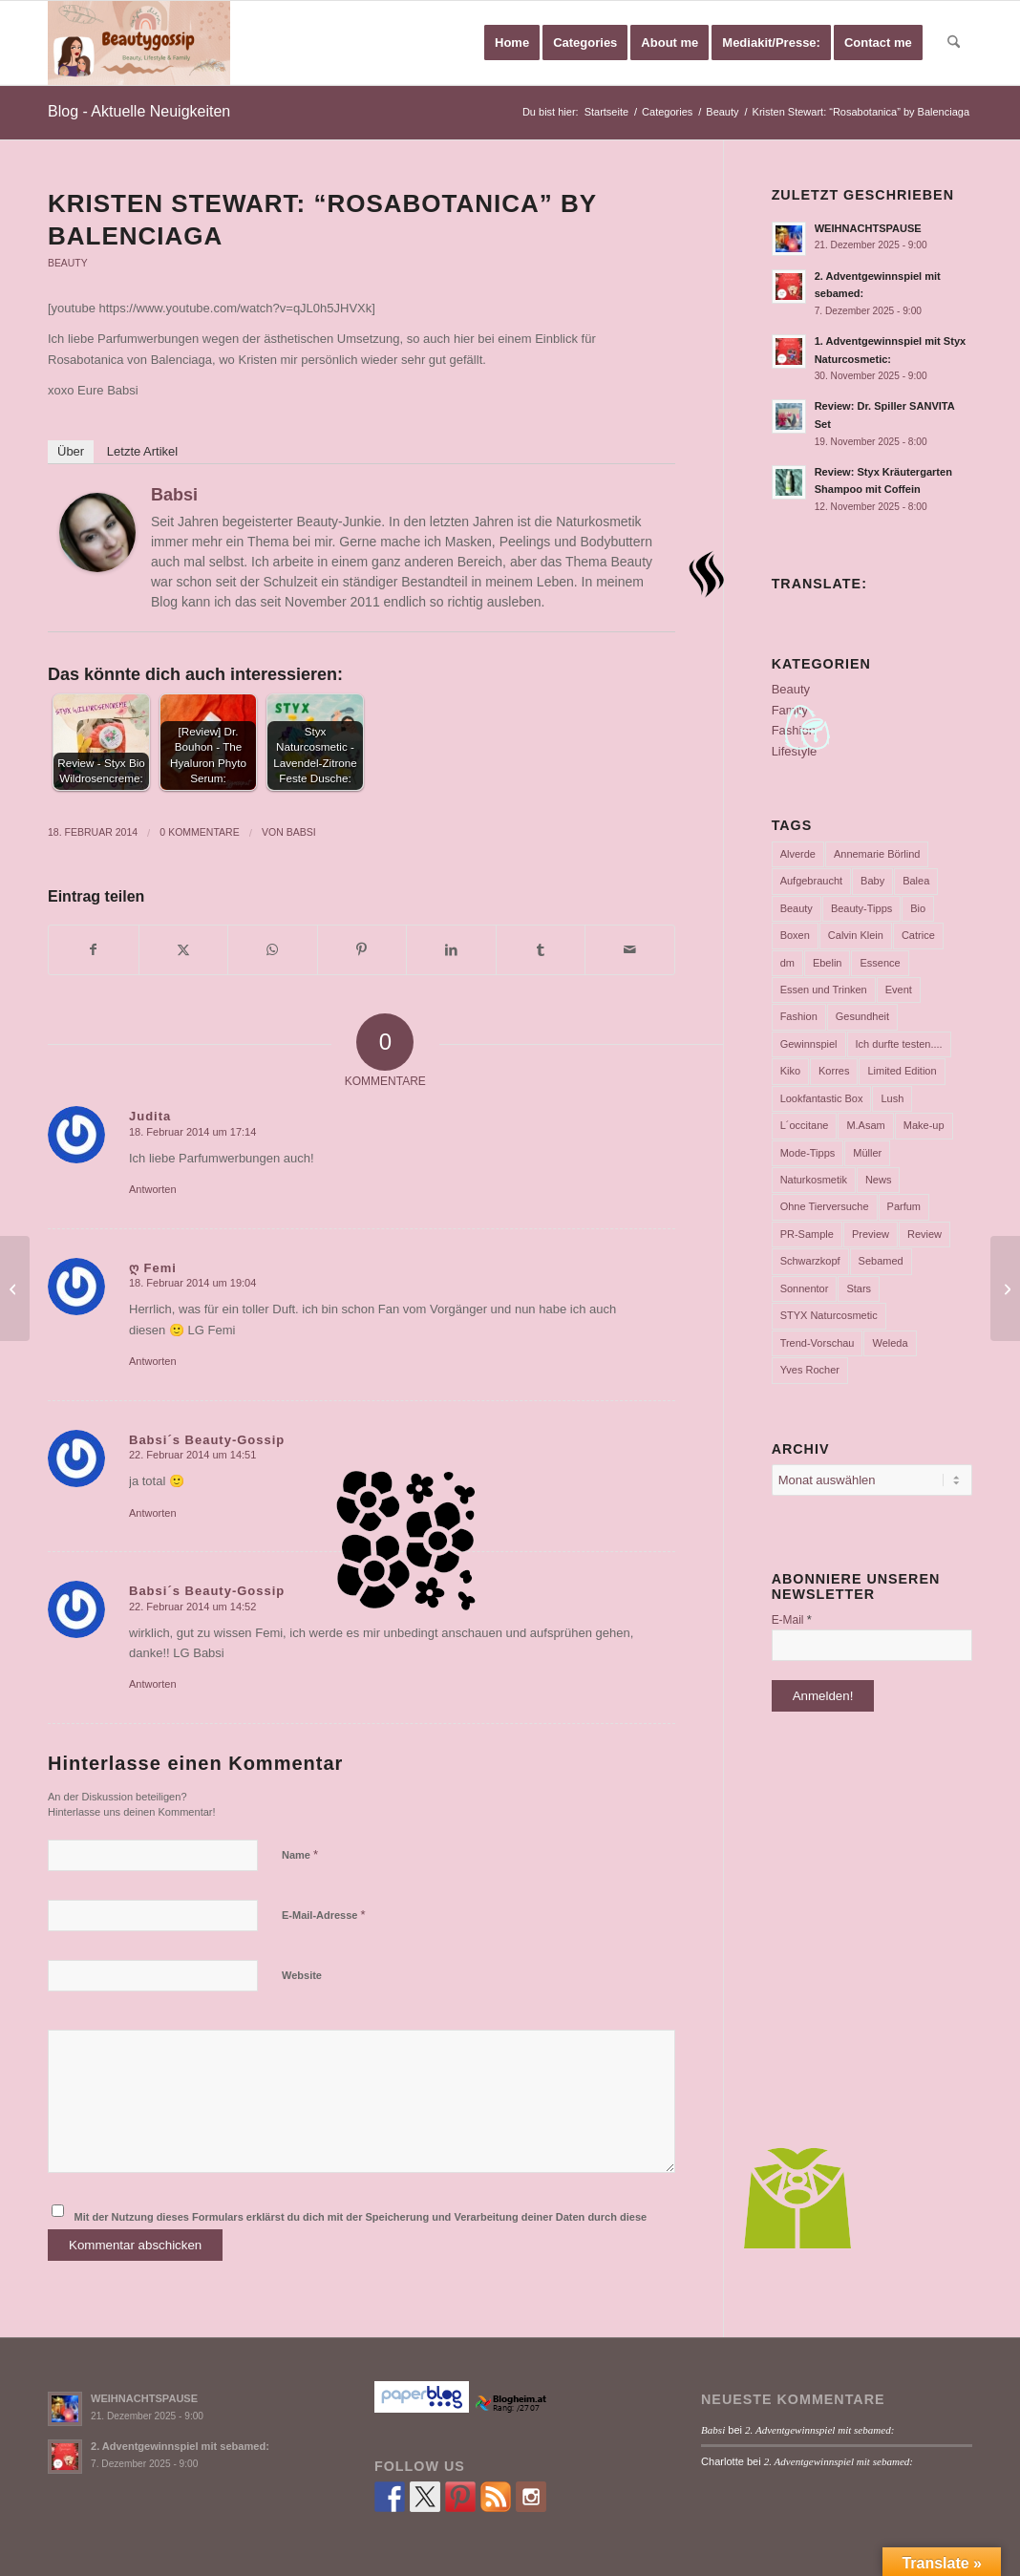 This screenshot has width=1020, height=2576. I want to click on indicates heat or high temperature status, so click(706, 574).